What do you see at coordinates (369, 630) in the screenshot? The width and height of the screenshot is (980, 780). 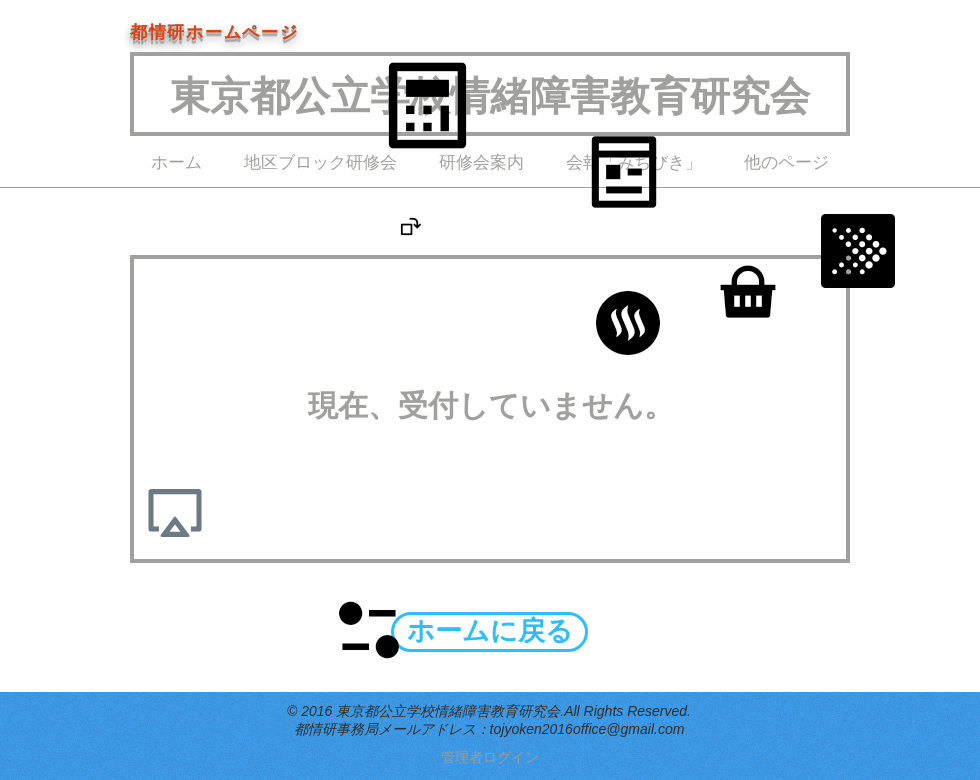 I see `adjust audio equalizer settings` at bounding box center [369, 630].